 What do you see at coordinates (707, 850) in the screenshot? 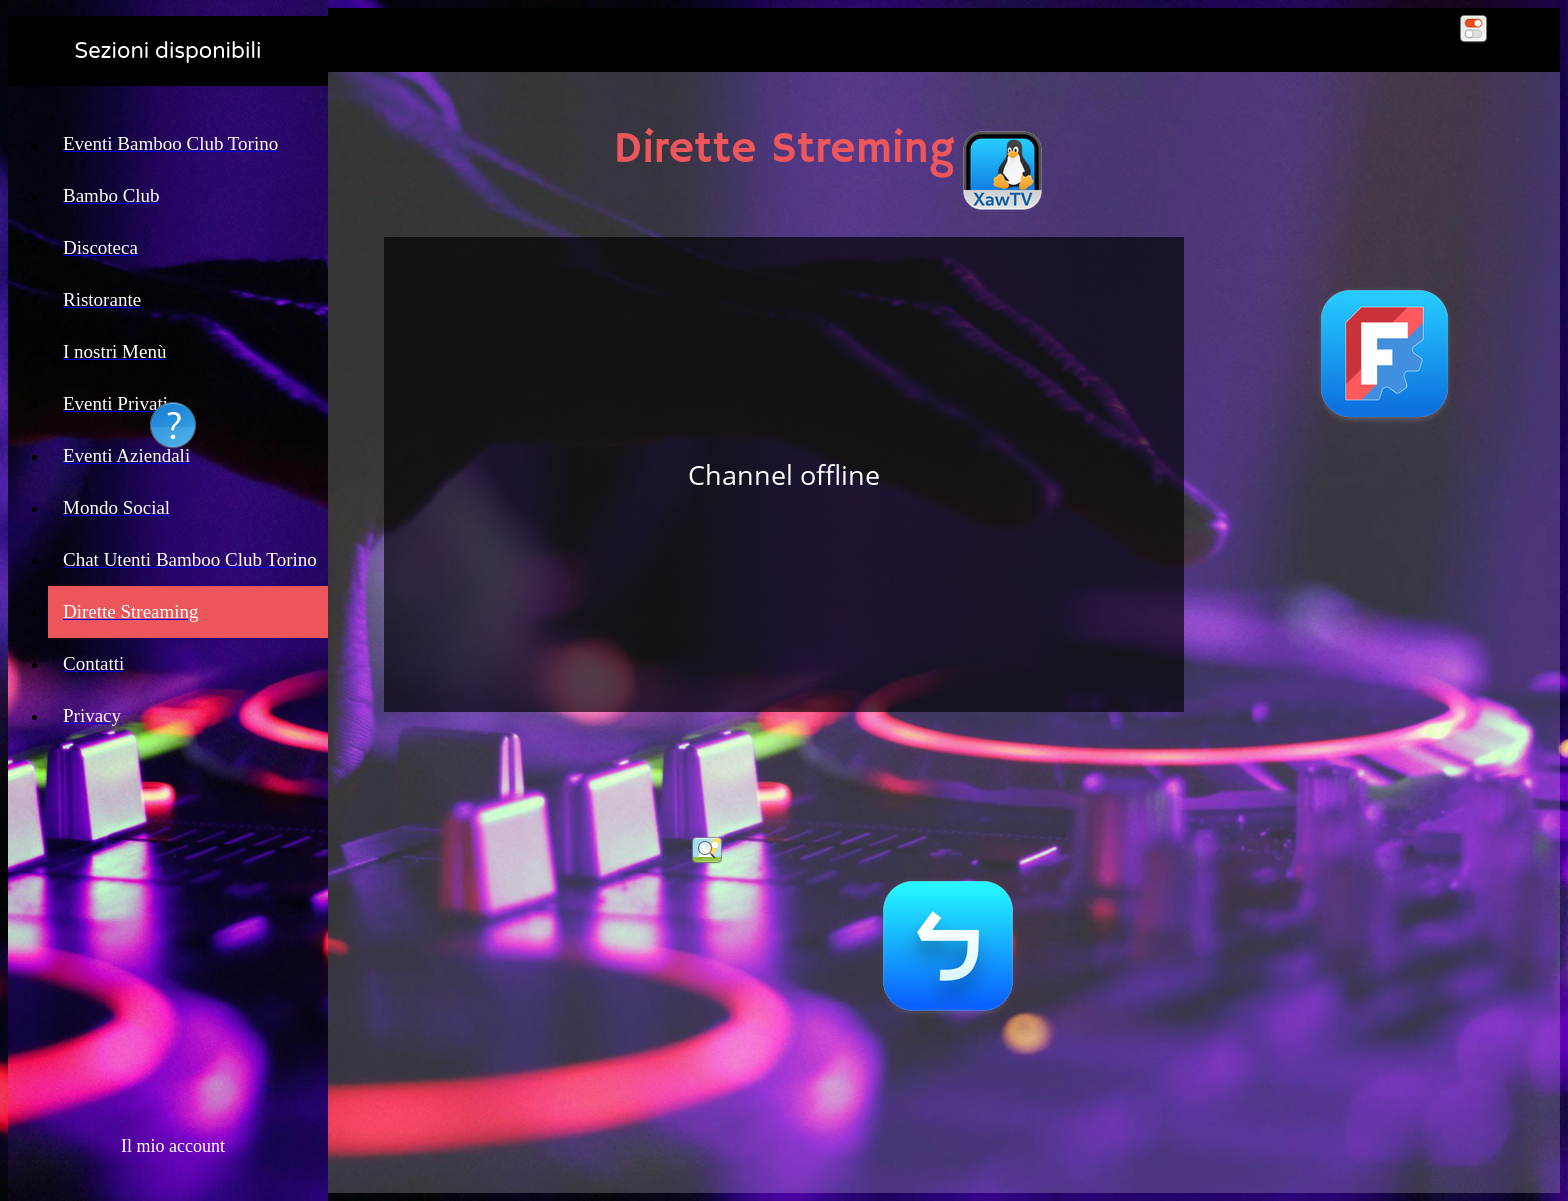
I see `open image viewer application` at bounding box center [707, 850].